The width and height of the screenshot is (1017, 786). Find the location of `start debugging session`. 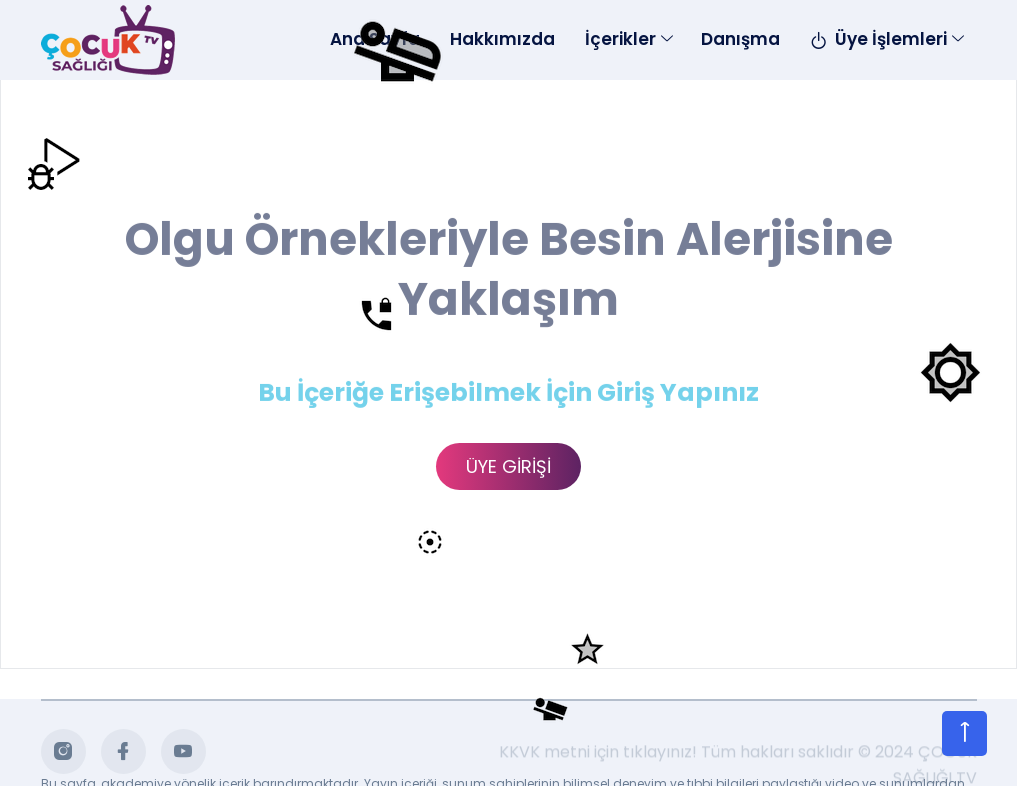

start debugging session is located at coordinates (54, 164).